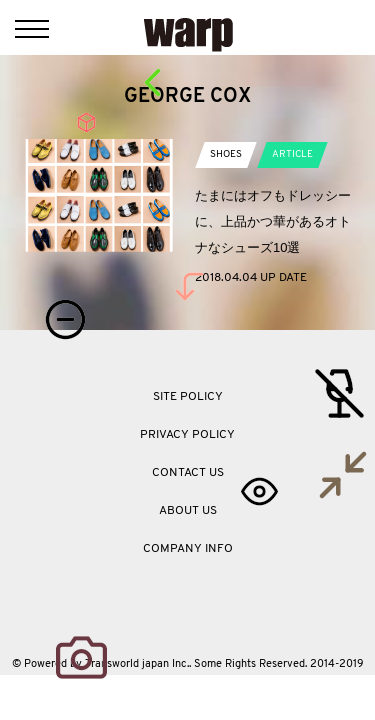 Image resolution: width=375 pixels, height=720 pixels. What do you see at coordinates (189, 286) in the screenshot?
I see `go back and down in navigation` at bounding box center [189, 286].